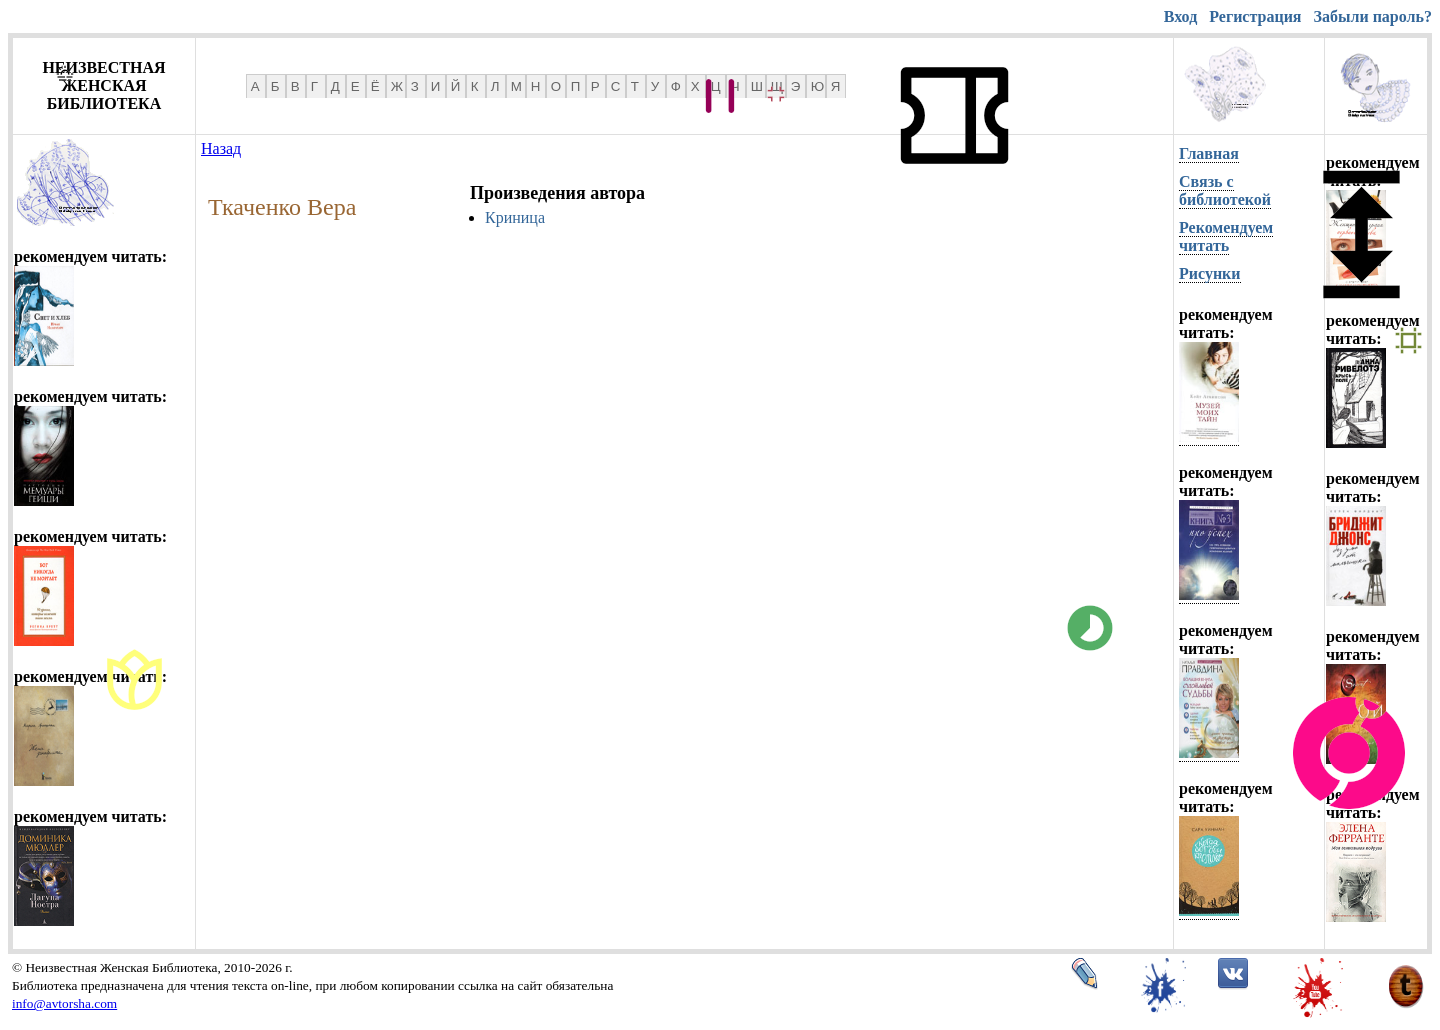 Image resolution: width=1440 pixels, height=1030 pixels. I want to click on navigate to the Leptos framework homepage, so click(1349, 753).